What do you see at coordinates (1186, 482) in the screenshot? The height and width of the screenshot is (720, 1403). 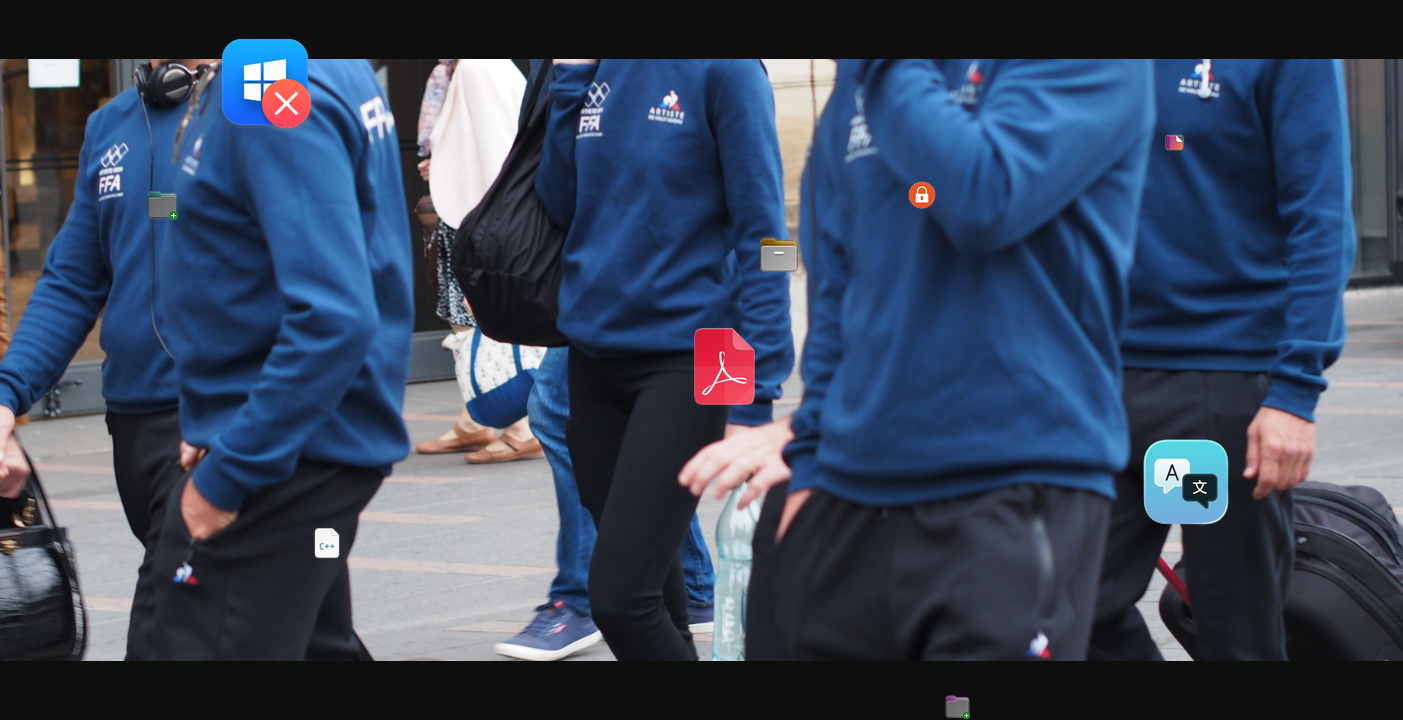 I see `open the translation app` at bounding box center [1186, 482].